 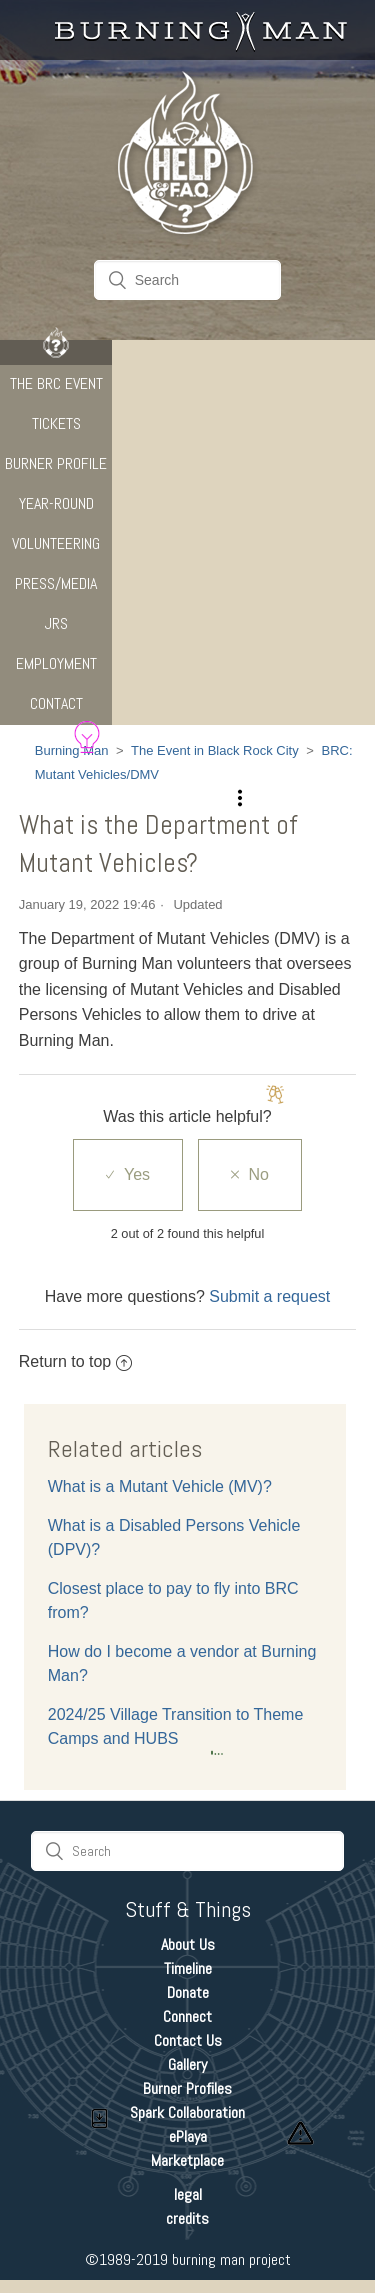 What do you see at coordinates (300, 2132) in the screenshot?
I see `indicates a warning or caution state` at bounding box center [300, 2132].